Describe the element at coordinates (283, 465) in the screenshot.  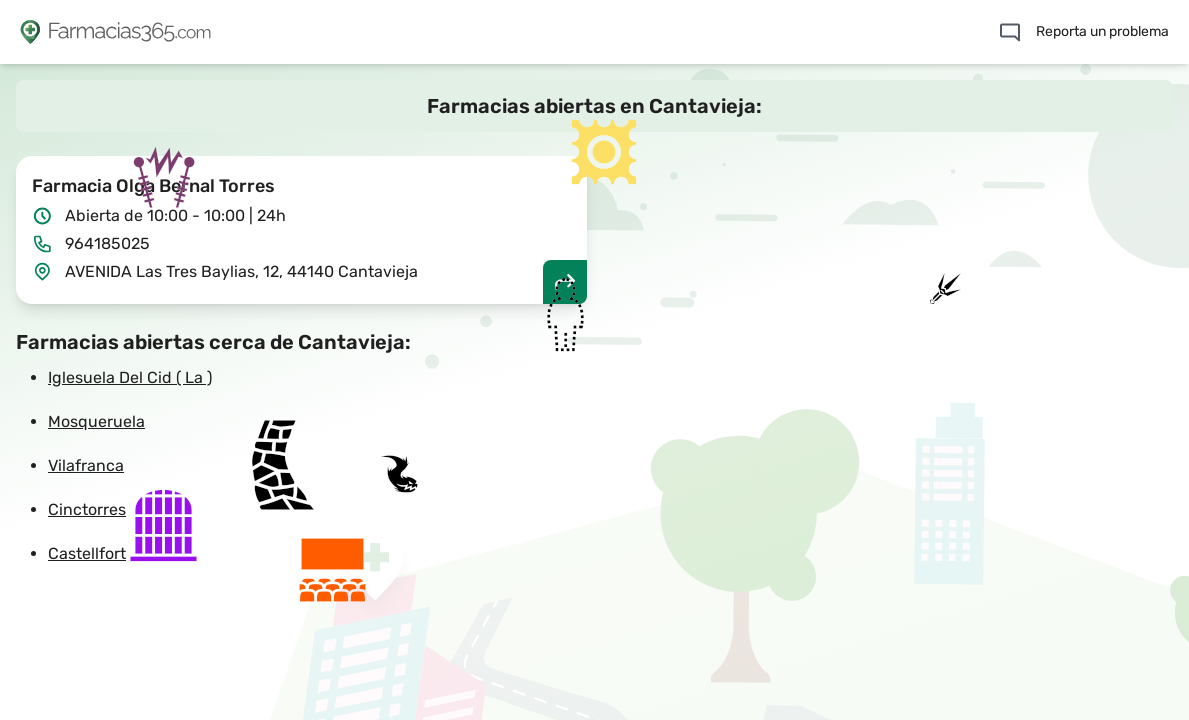
I see `select or place a stone pathway in a building game` at that location.